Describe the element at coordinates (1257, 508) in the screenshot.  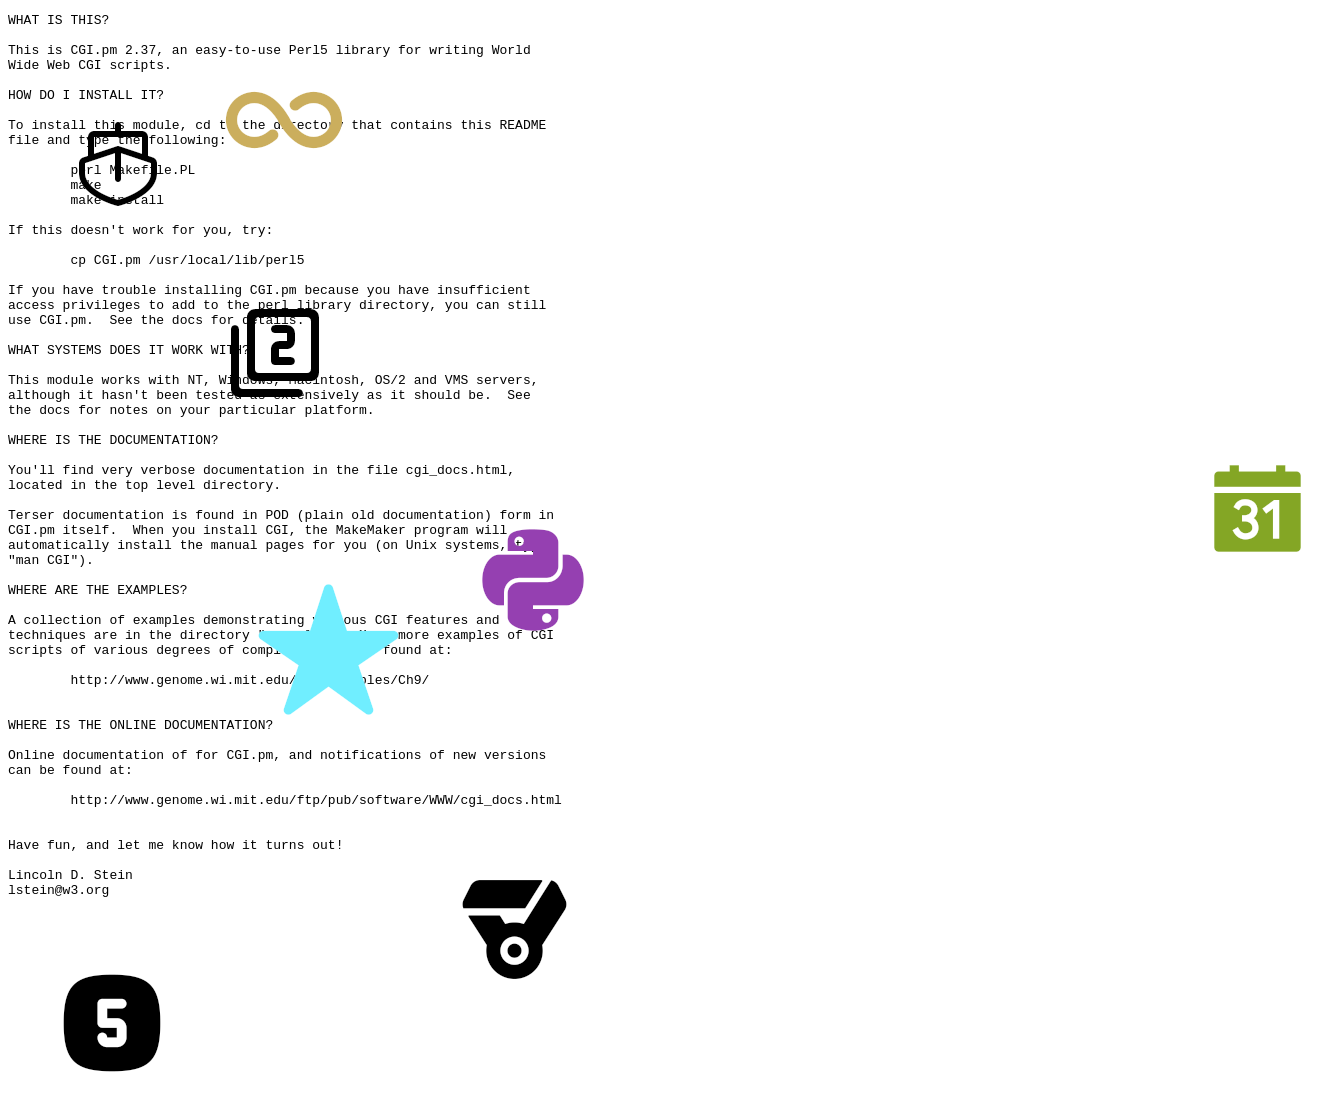
I see `view calendar or schedule` at that location.